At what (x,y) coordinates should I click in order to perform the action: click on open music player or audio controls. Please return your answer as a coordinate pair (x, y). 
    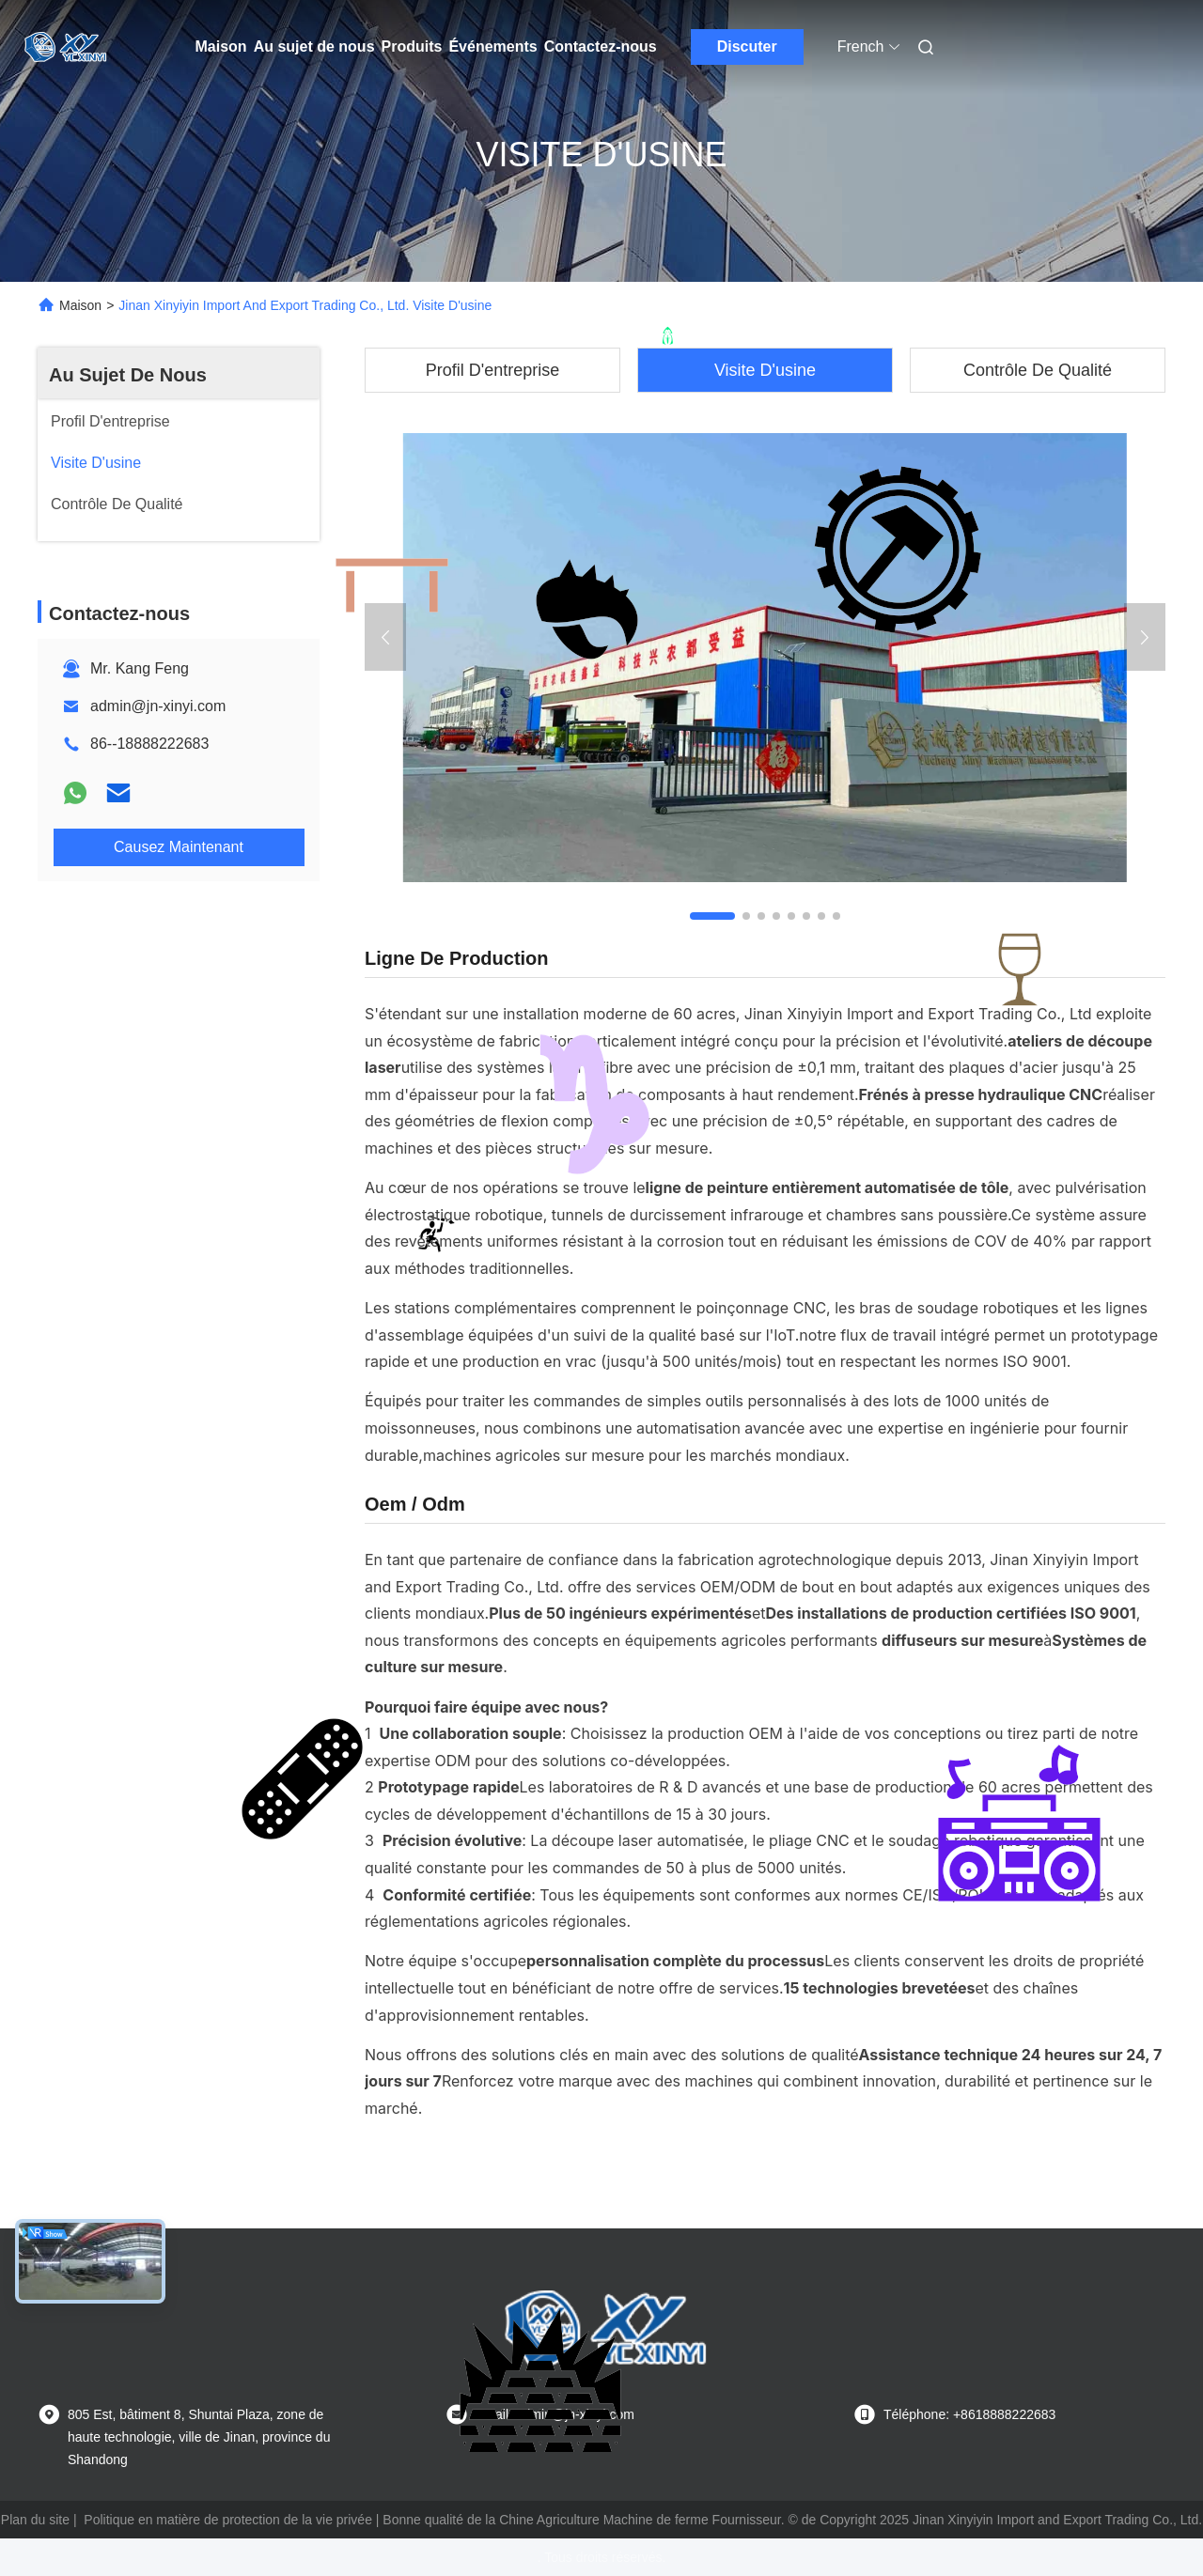
    Looking at the image, I should click on (1019, 1825).